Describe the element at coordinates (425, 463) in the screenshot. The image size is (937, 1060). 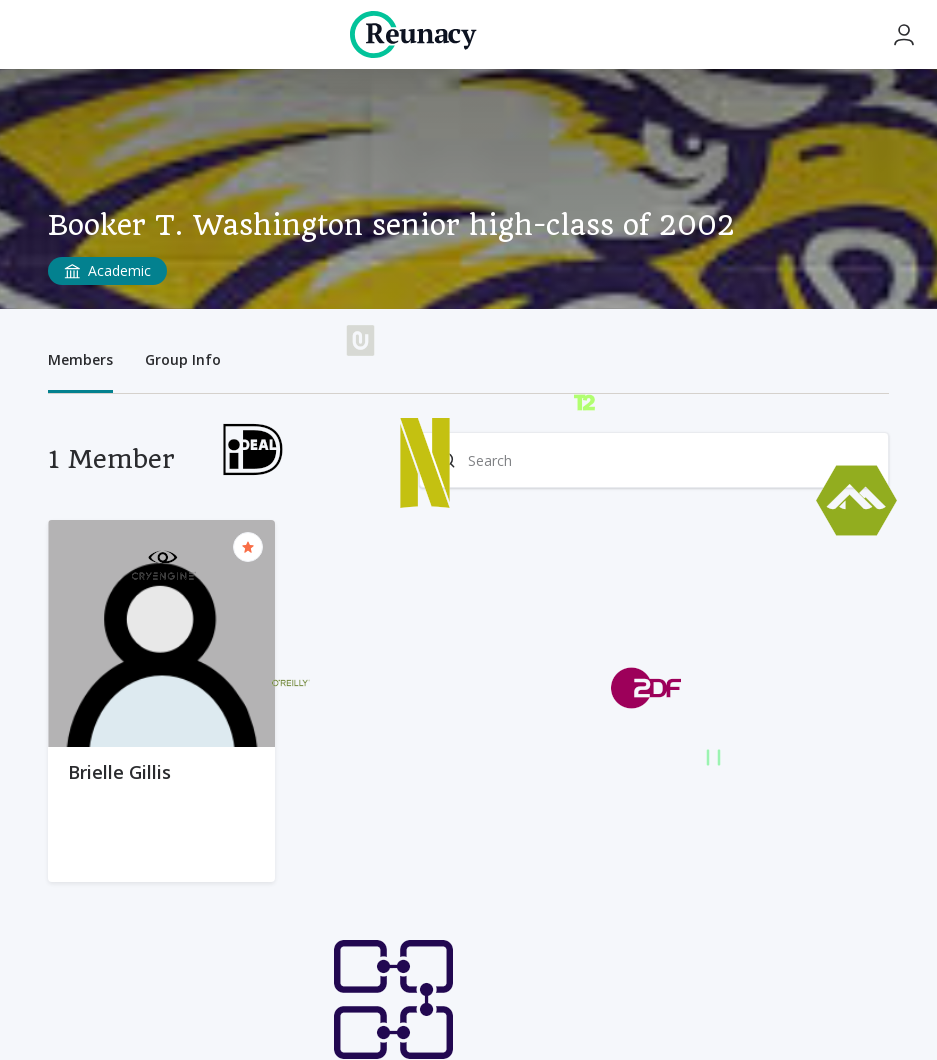
I see `open Netflix app` at that location.